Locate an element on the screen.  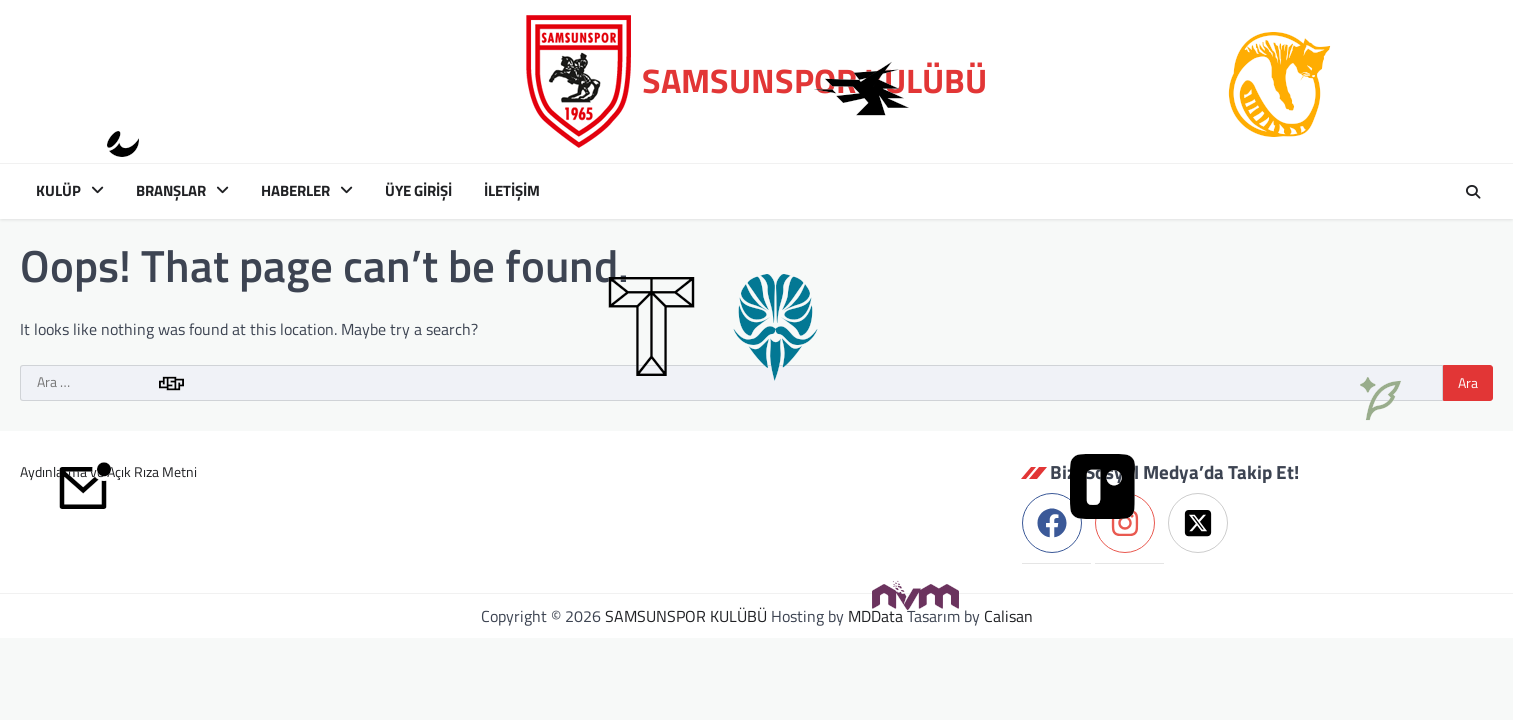
affiliatetheme brand logo is located at coordinates (123, 143).